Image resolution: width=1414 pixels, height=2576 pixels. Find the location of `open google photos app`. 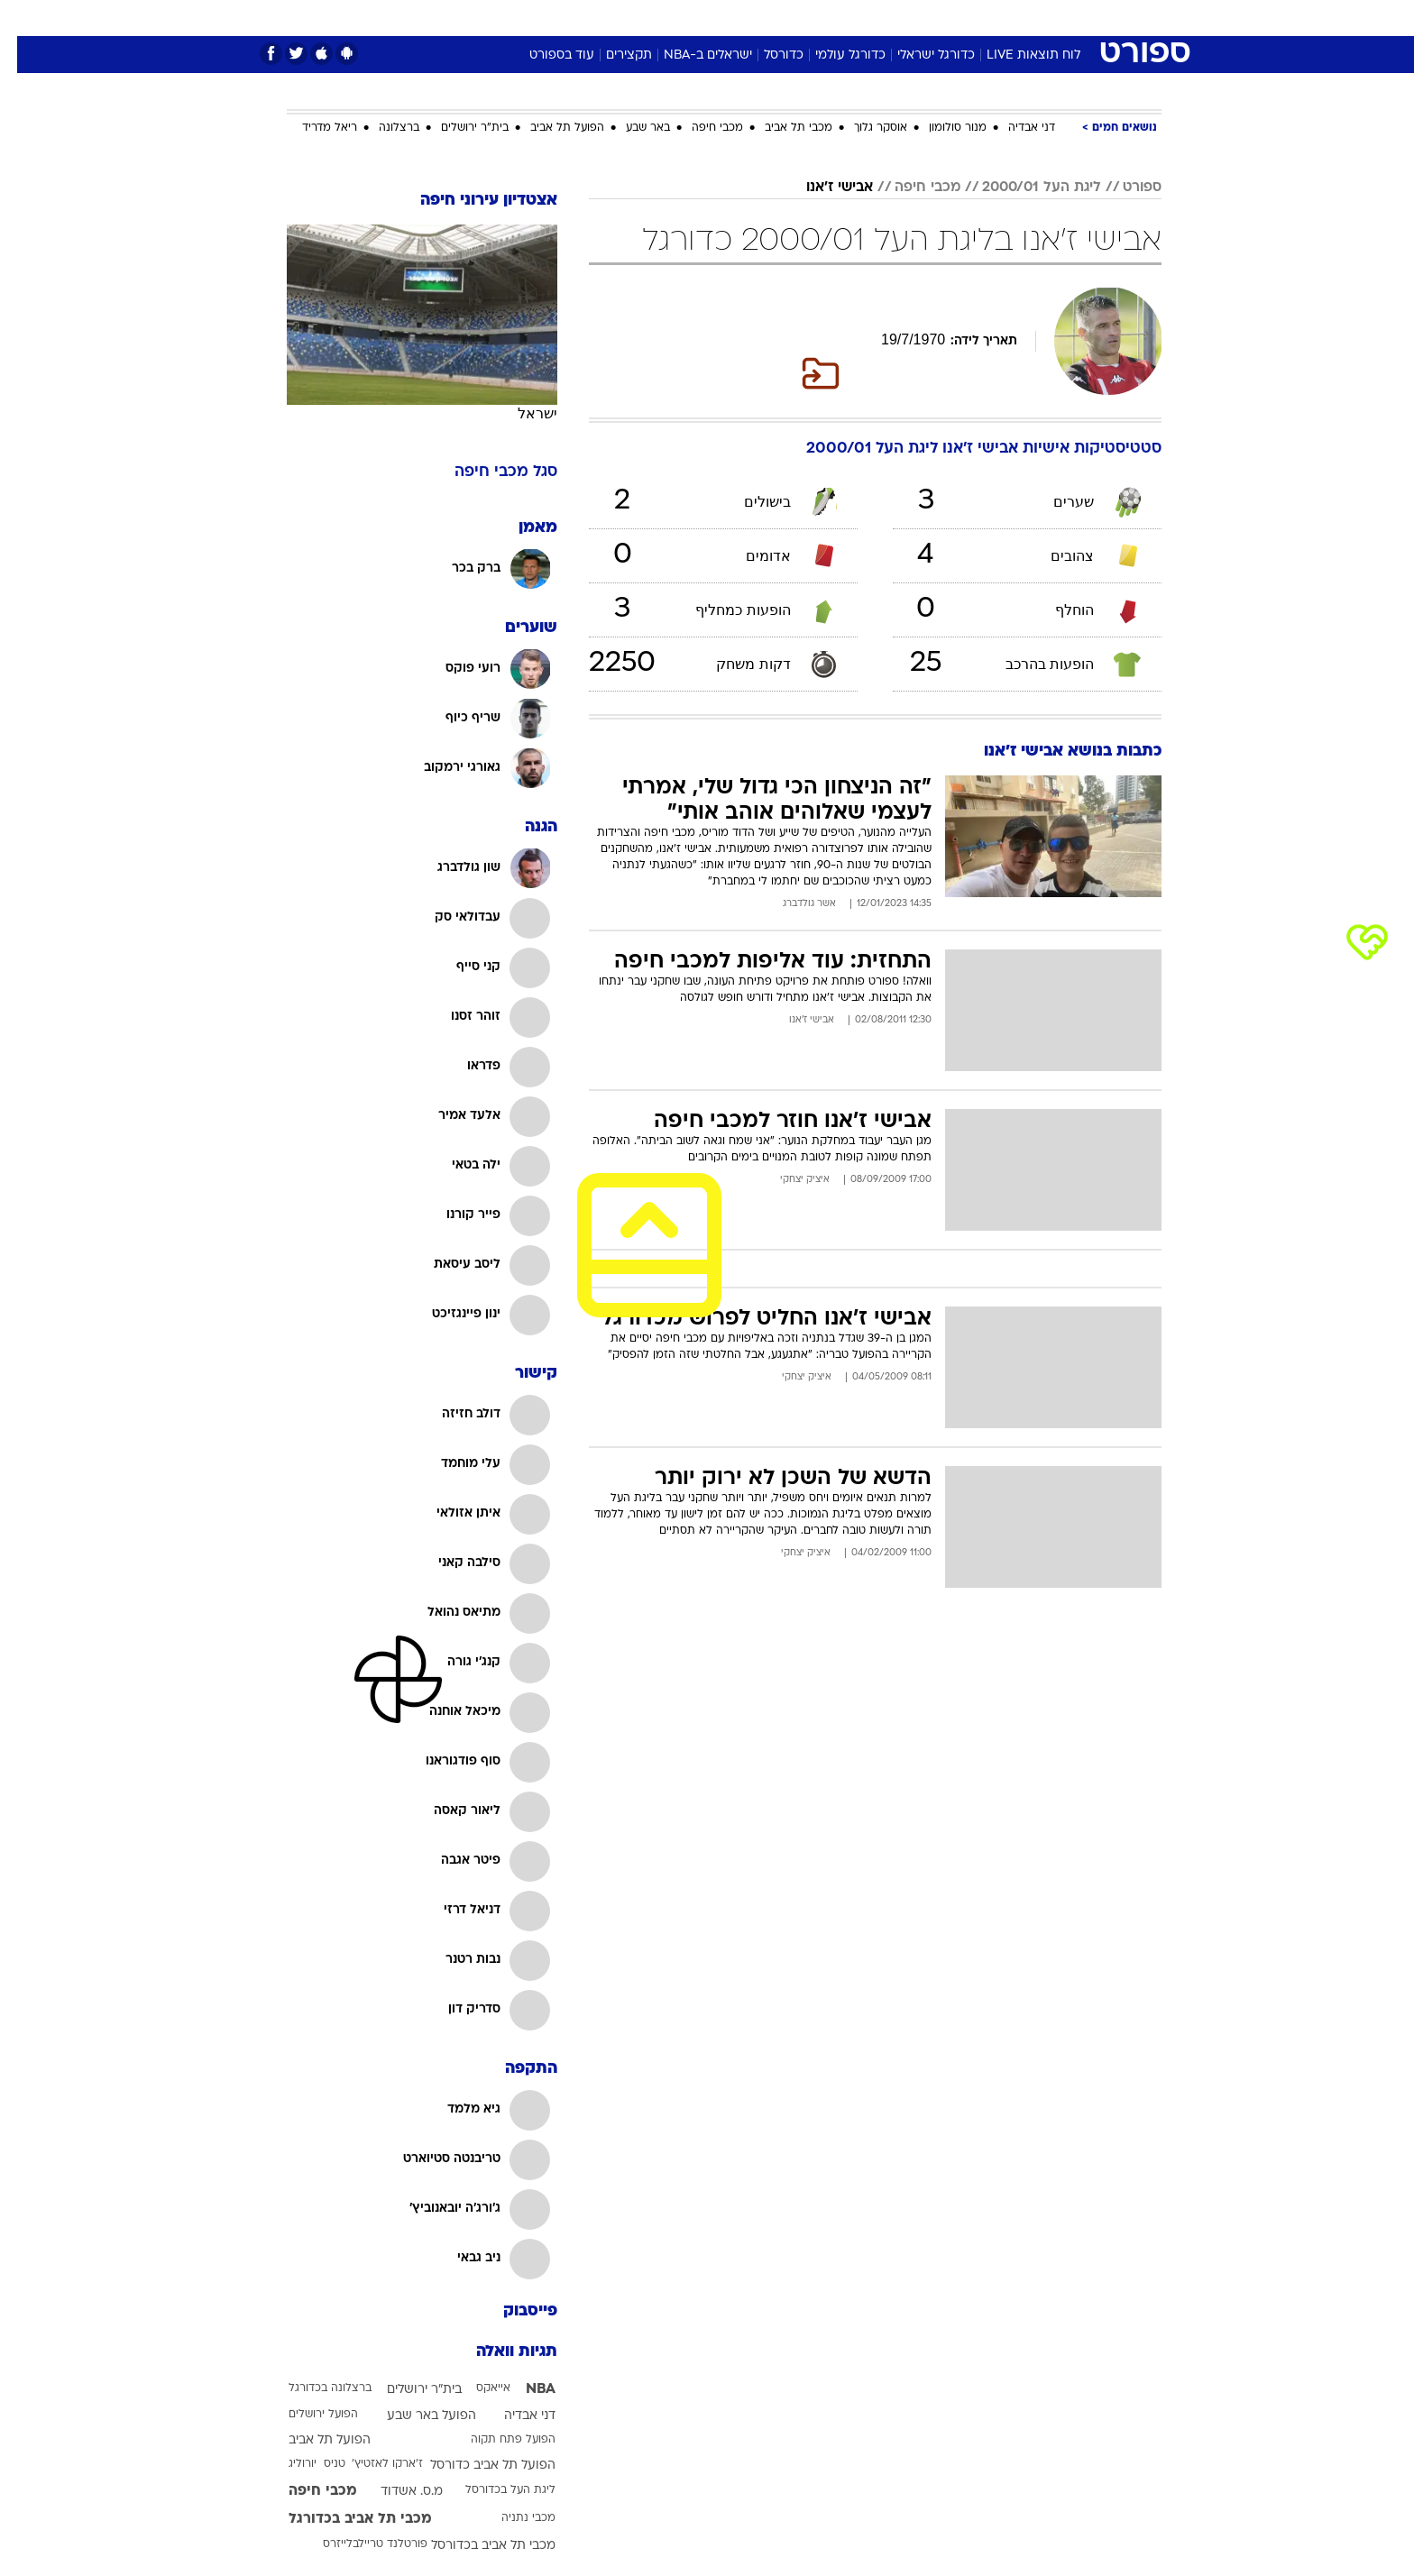

open google photos app is located at coordinates (398, 1679).